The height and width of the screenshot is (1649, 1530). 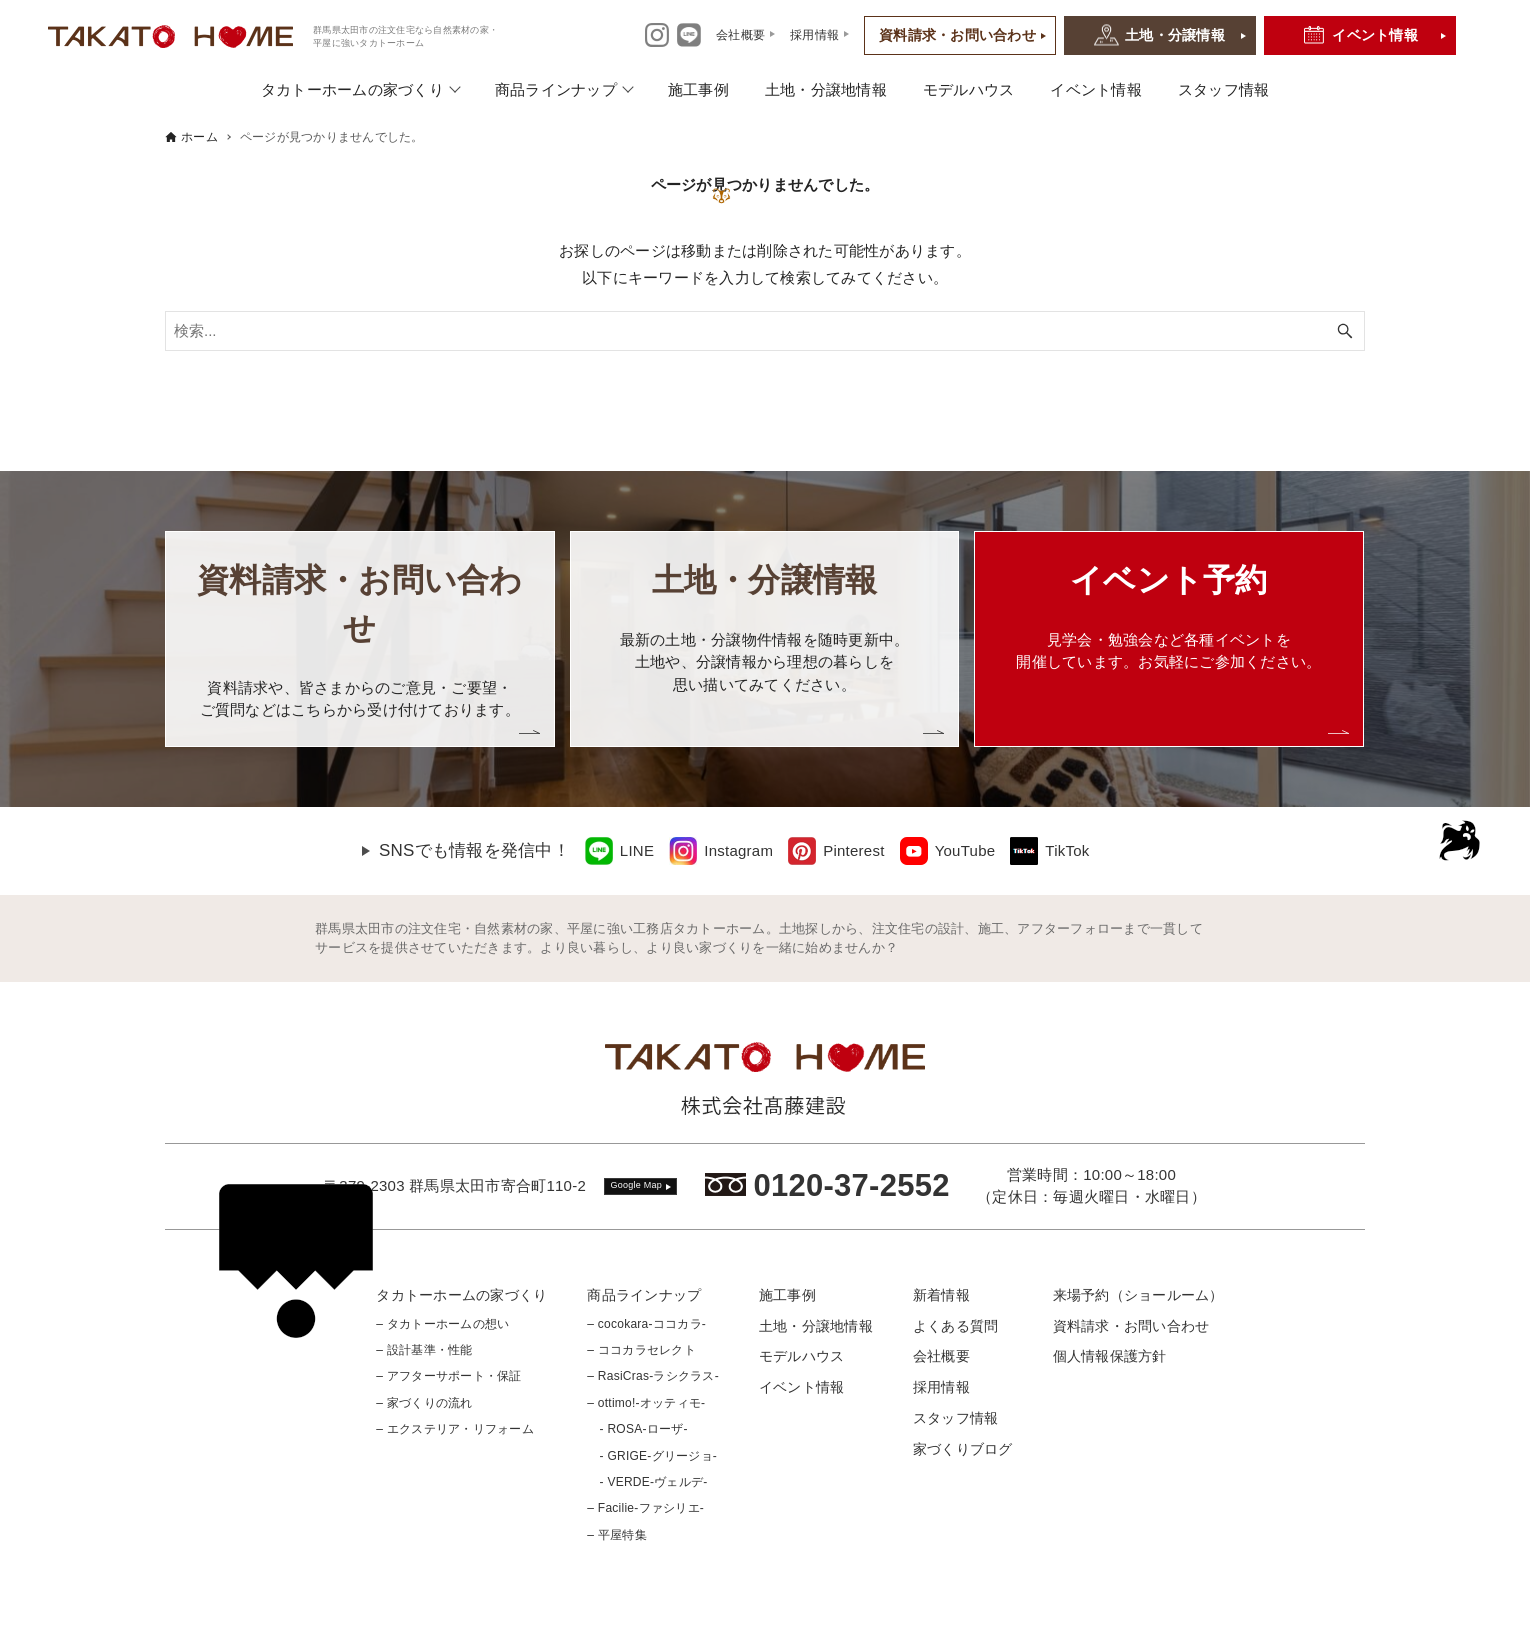 What do you see at coordinates (296, 1261) in the screenshot?
I see `crush or compress an item` at bounding box center [296, 1261].